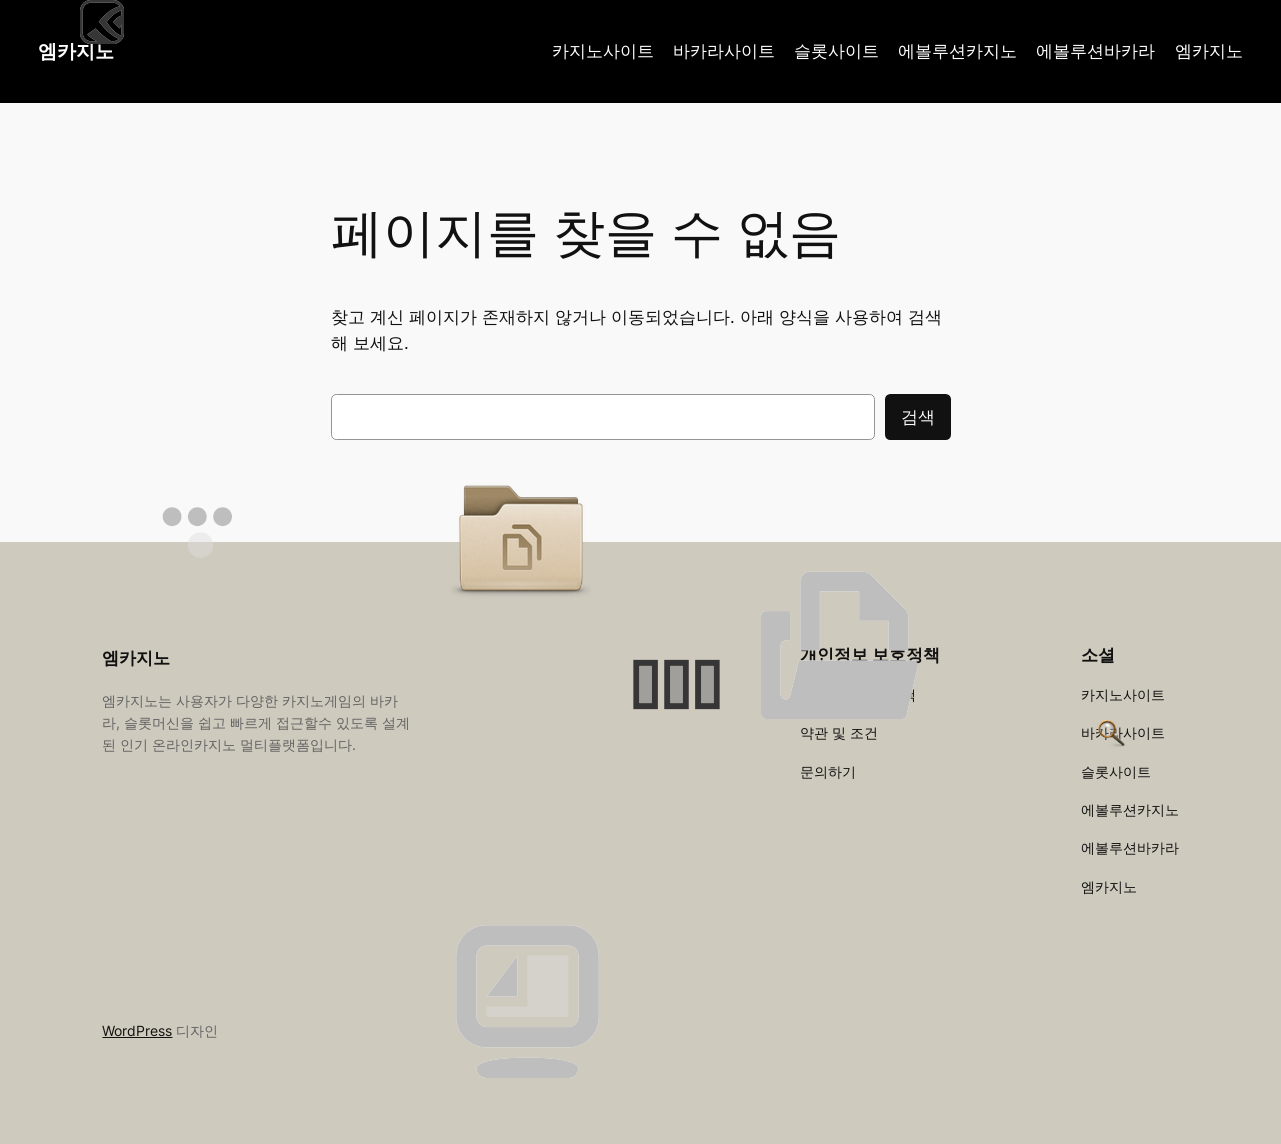 The image size is (1281, 1144). What do you see at coordinates (676, 684) in the screenshot?
I see `switch between open workspaces or desktops` at bounding box center [676, 684].